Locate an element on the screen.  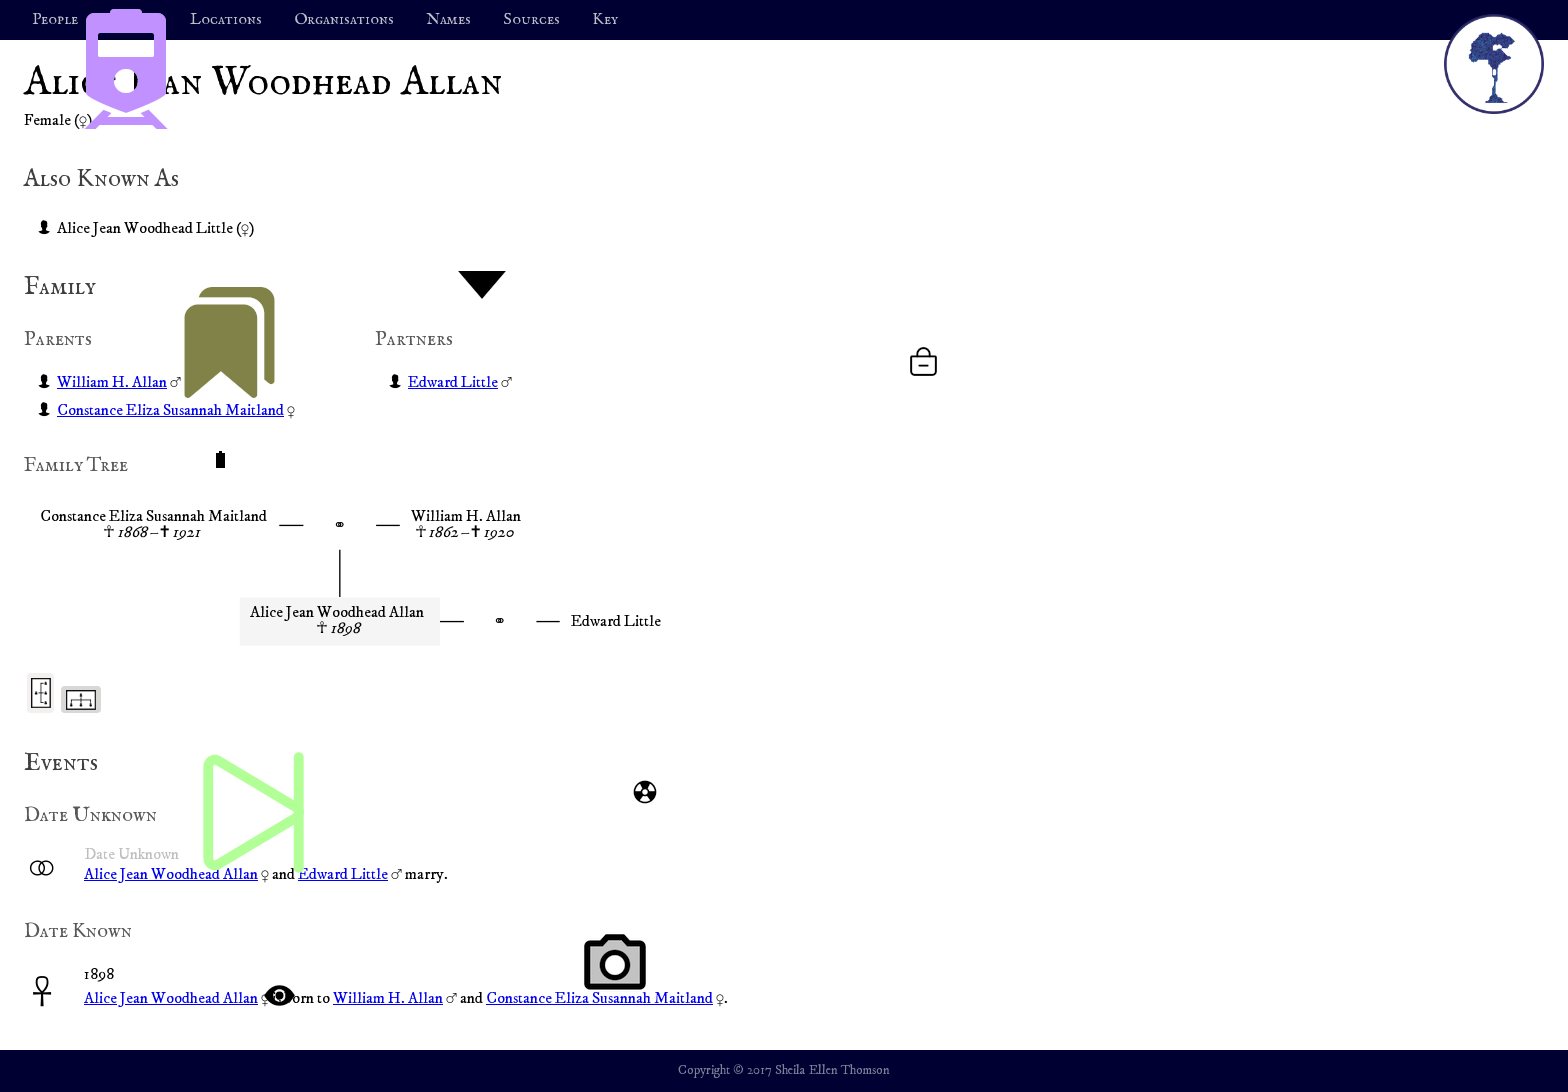
view or preview content is located at coordinates (279, 995).